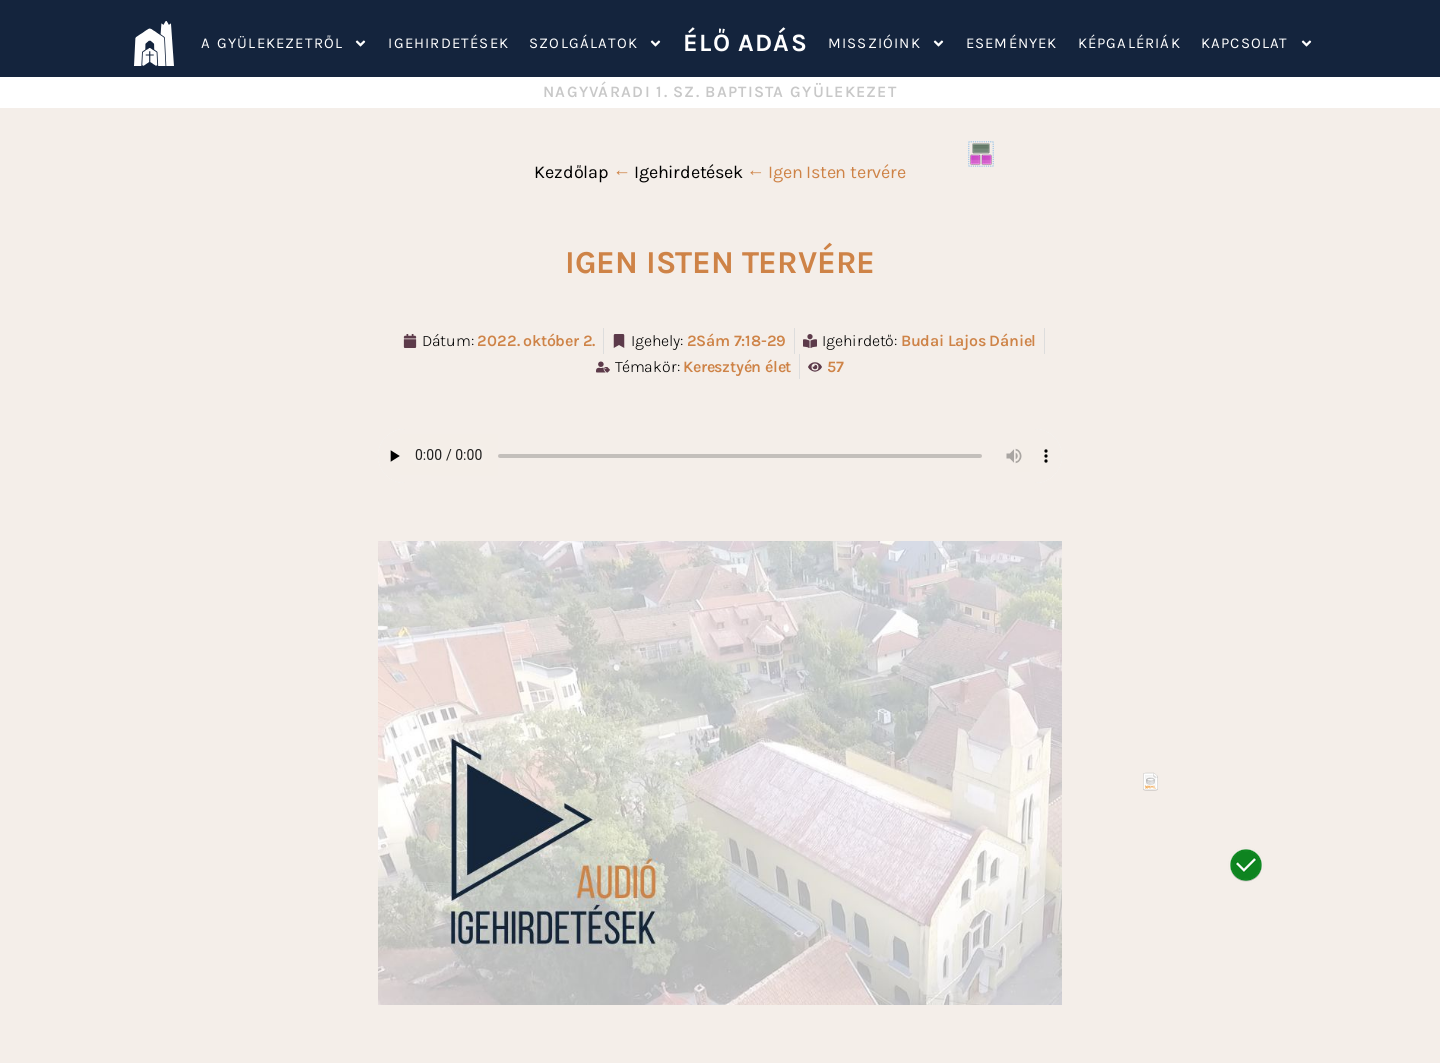 This screenshot has width=1440, height=1063. What do you see at coordinates (1246, 865) in the screenshot?
I see `indicates dropbox file is fully synced` at bounding box center [1246, 865].